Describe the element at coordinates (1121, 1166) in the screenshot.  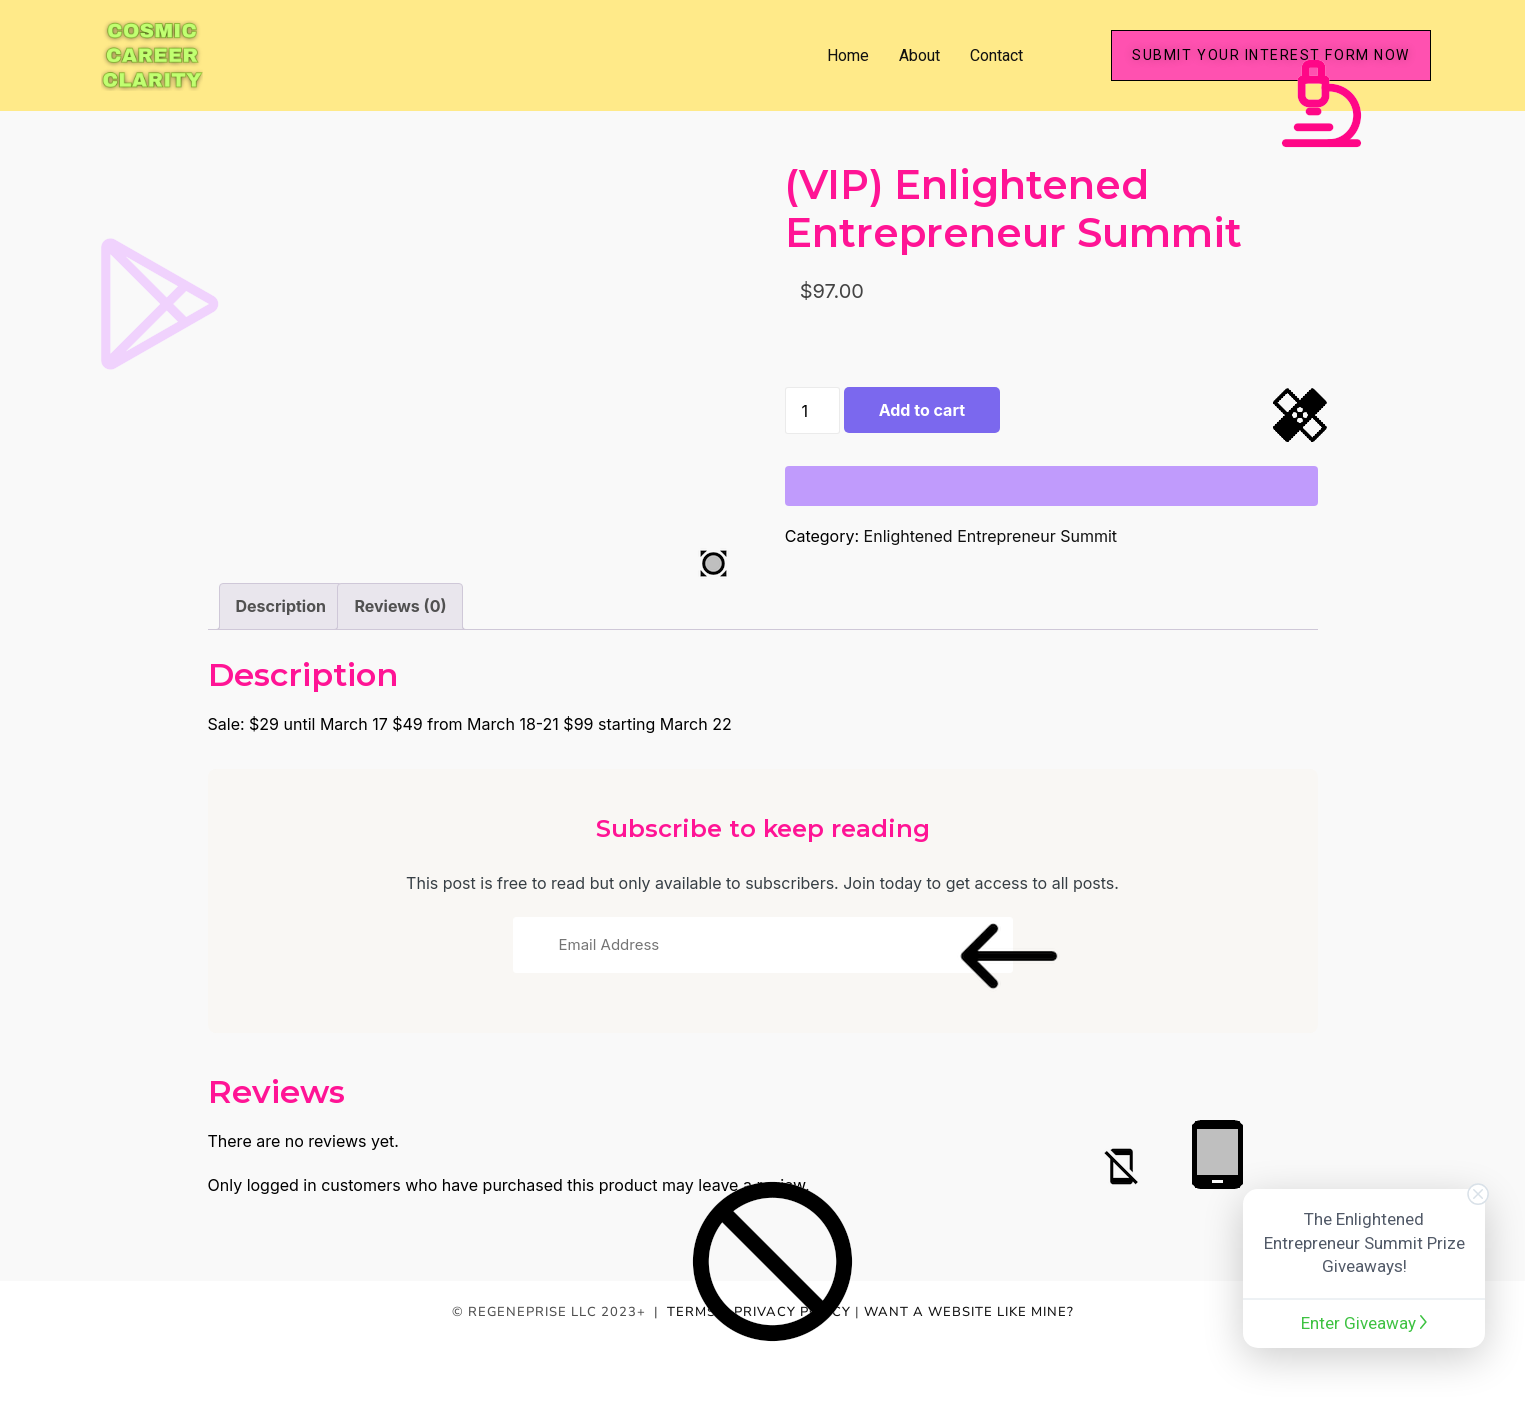
I see `disable mobile device or phone features` at that location.